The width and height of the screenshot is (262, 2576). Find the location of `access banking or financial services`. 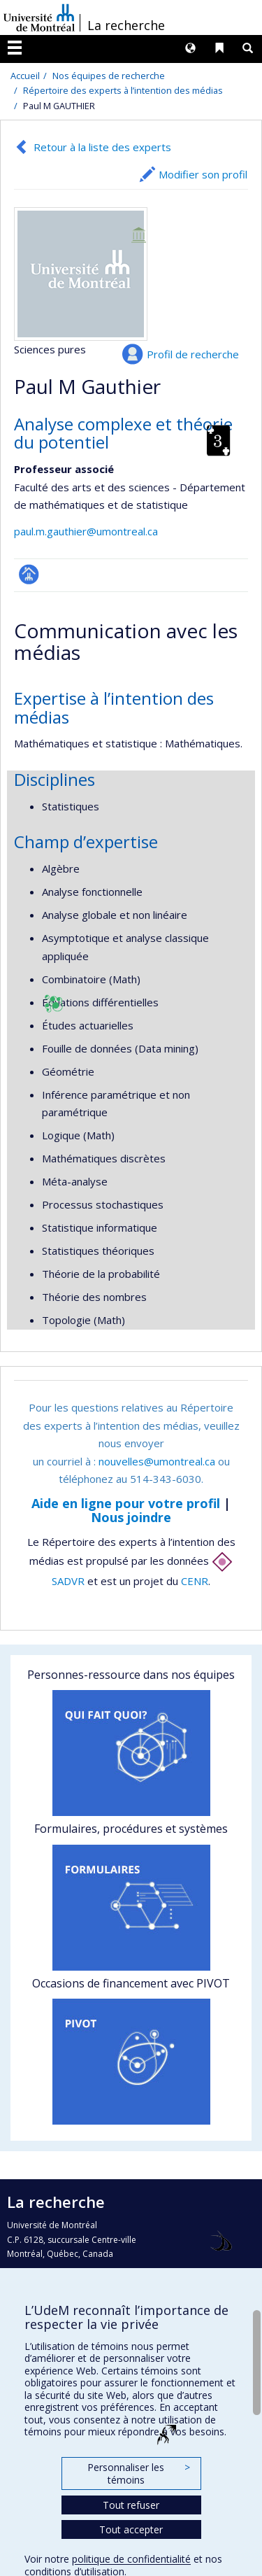

access banking or financial services is located at coordinates (138, 234).